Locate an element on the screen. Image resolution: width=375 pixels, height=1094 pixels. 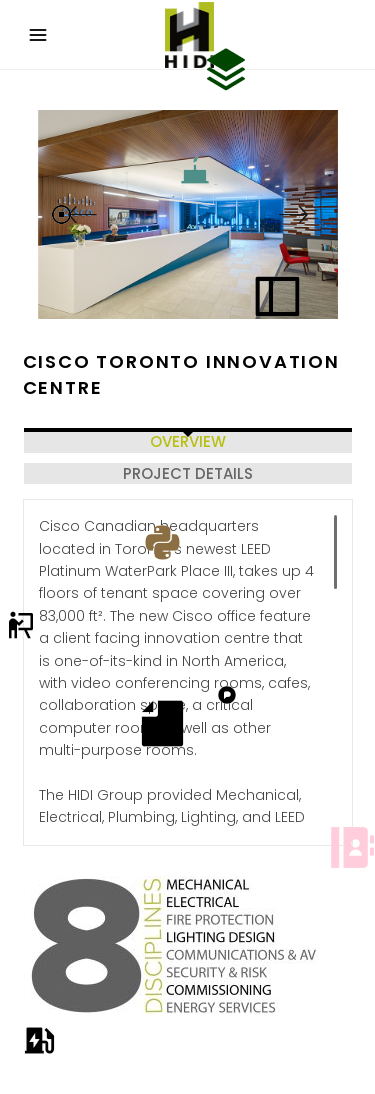
view or open a document is located at coordinates (162, 723).